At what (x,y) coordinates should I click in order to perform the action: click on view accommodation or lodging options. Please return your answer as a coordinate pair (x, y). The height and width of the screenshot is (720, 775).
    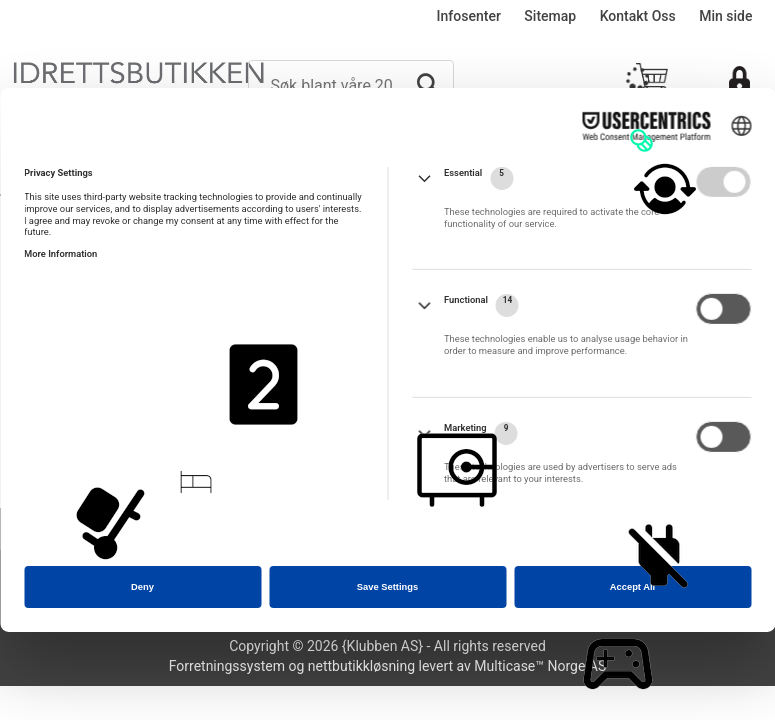
    Looking at the image, I should click on (195, 482).